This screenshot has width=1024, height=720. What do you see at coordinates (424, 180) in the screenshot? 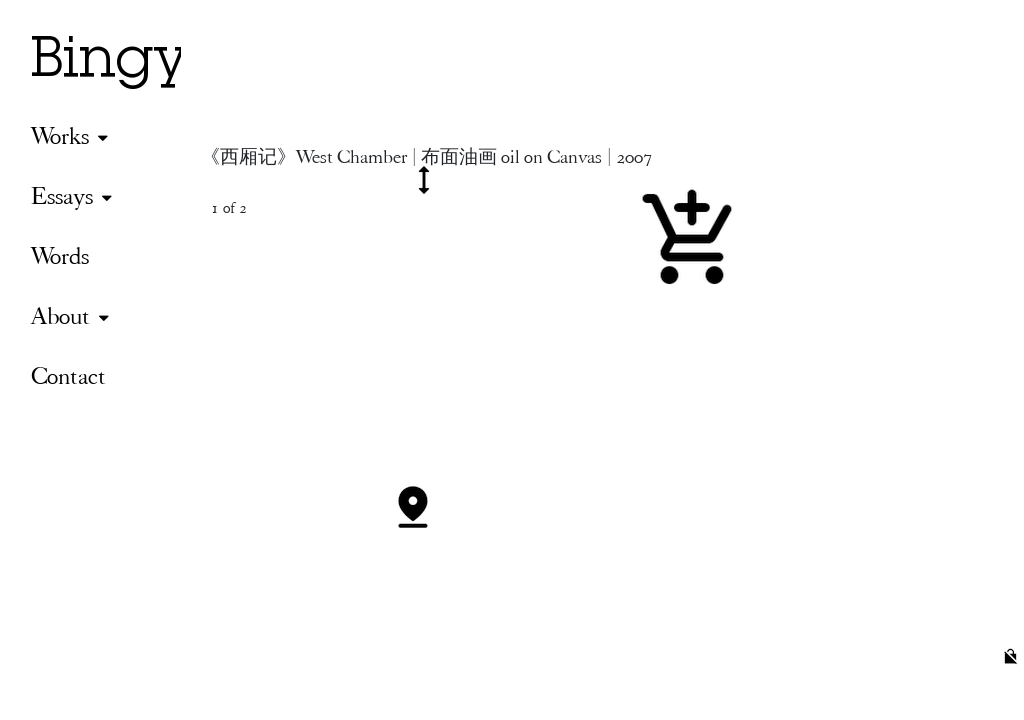
I see `adjust vertical height or size` at bounding box center [424, 180].